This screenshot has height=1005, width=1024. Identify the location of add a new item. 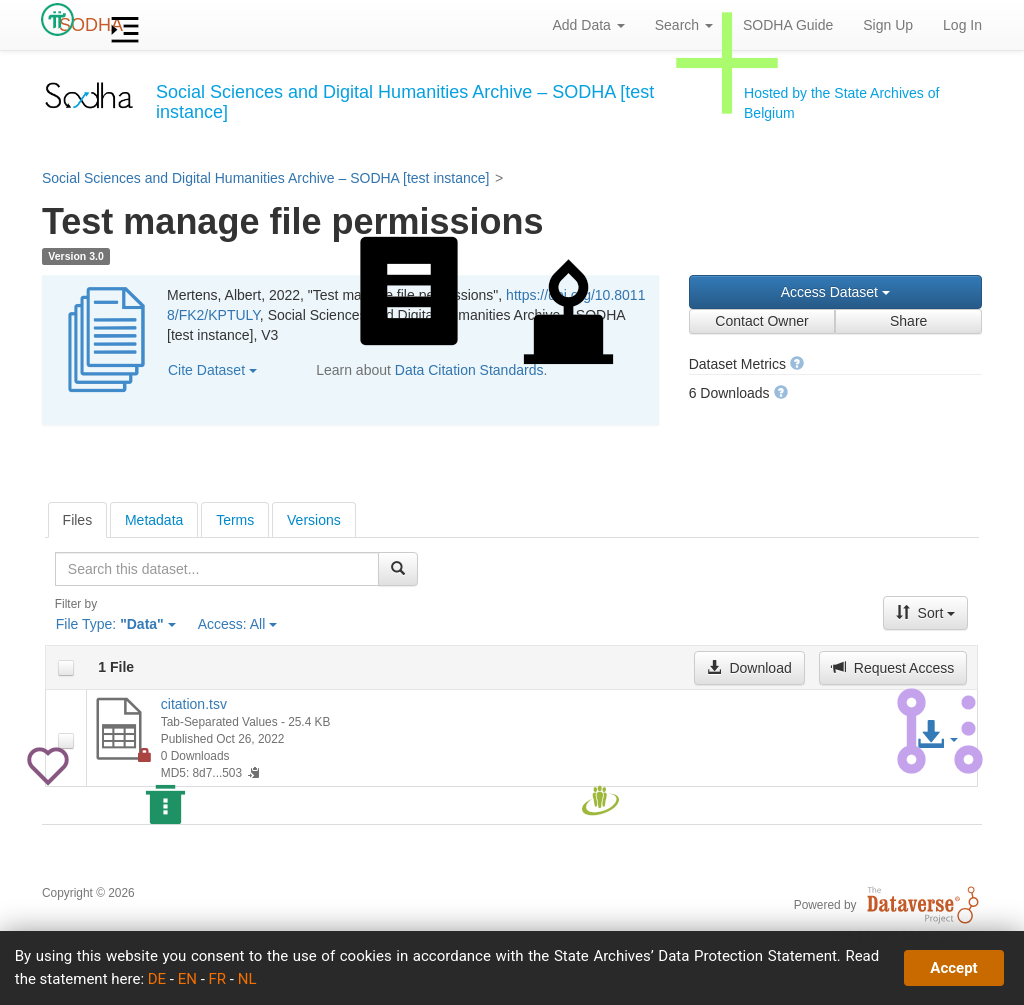
(727, 63).